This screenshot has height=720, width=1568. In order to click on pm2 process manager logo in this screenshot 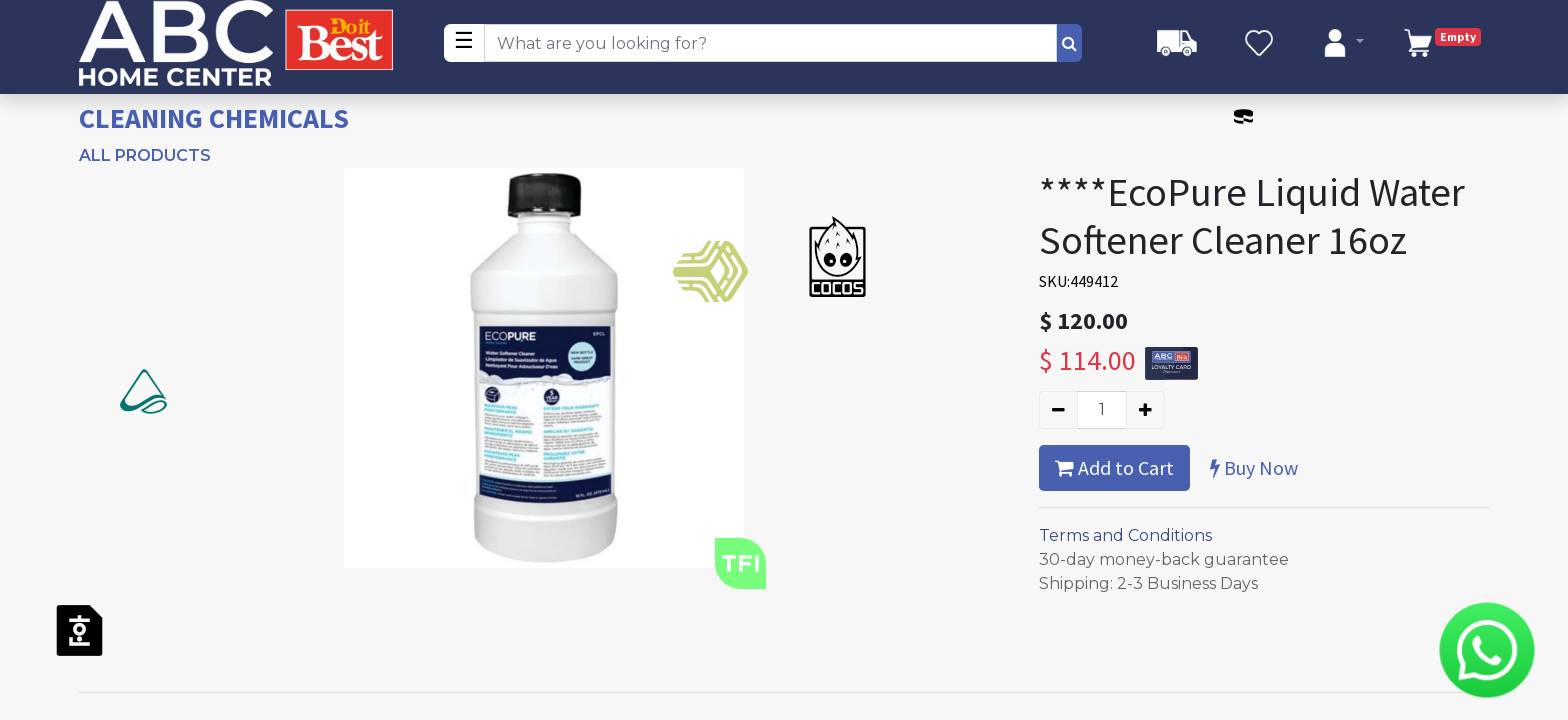, I will do `click(710, 271)`.